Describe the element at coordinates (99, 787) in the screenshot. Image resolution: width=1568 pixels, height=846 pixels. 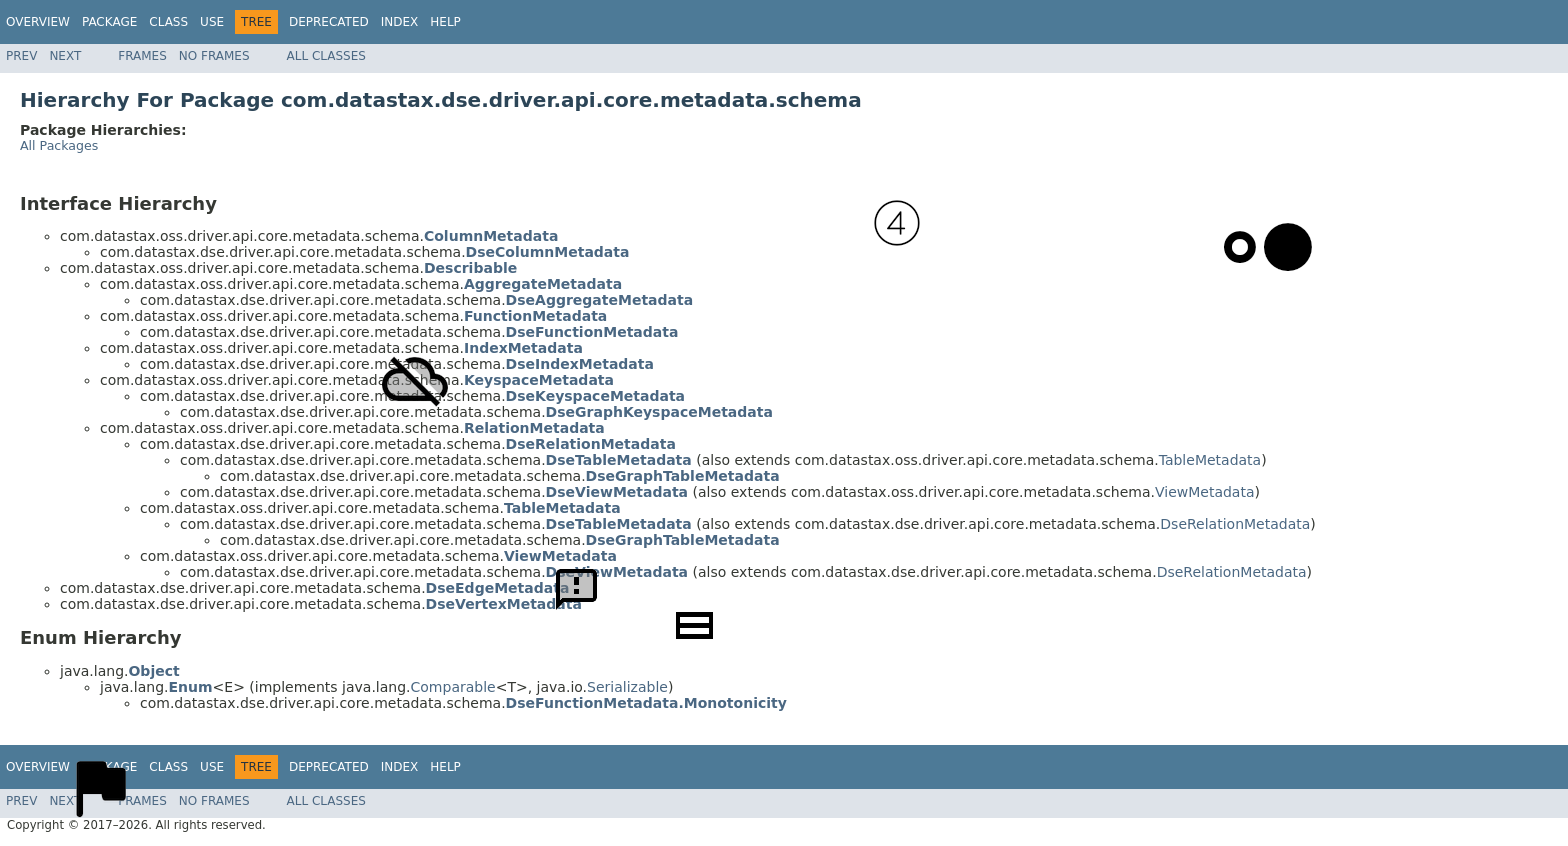
I see `flag or bookmark this item` at that location.